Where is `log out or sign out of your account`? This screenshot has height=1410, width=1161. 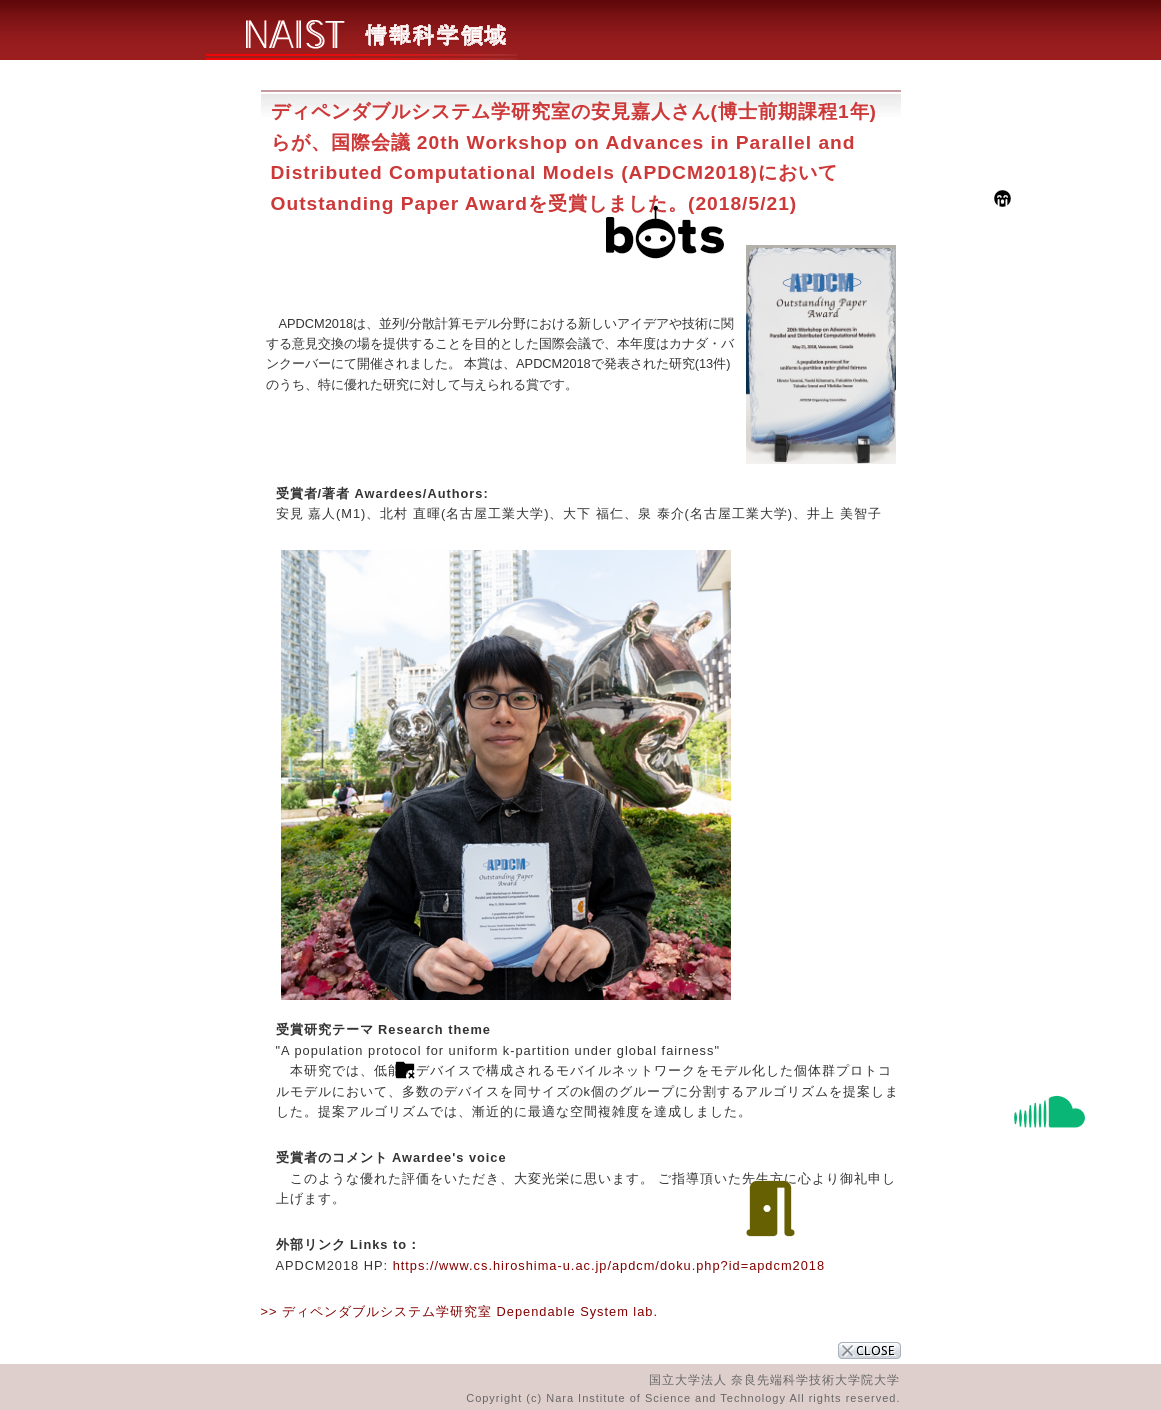 log out or sign out of your account is located at coordinates (770, 1208).